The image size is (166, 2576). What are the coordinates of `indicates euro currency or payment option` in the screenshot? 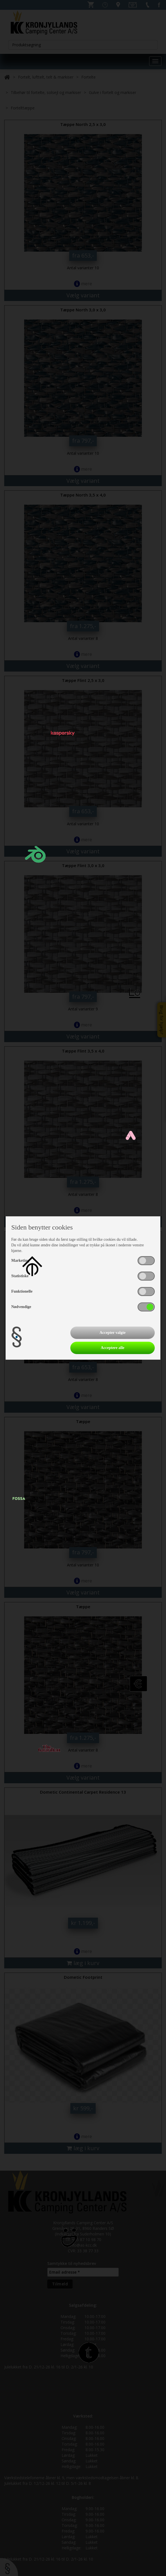 It's located at (138, 1684).